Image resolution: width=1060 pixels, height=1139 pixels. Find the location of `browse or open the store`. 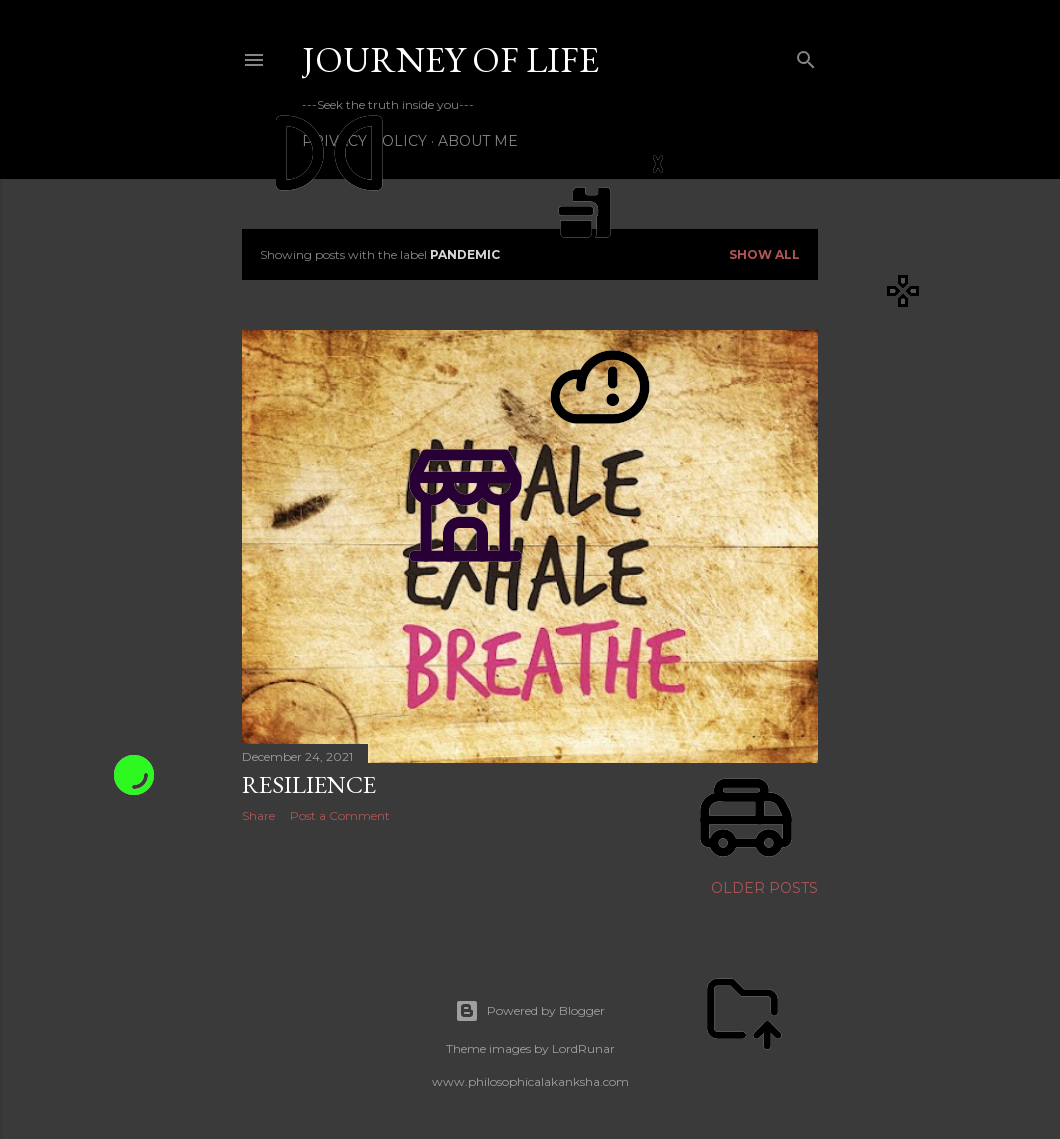

browse or open the store is located at coordinates (465, 505).